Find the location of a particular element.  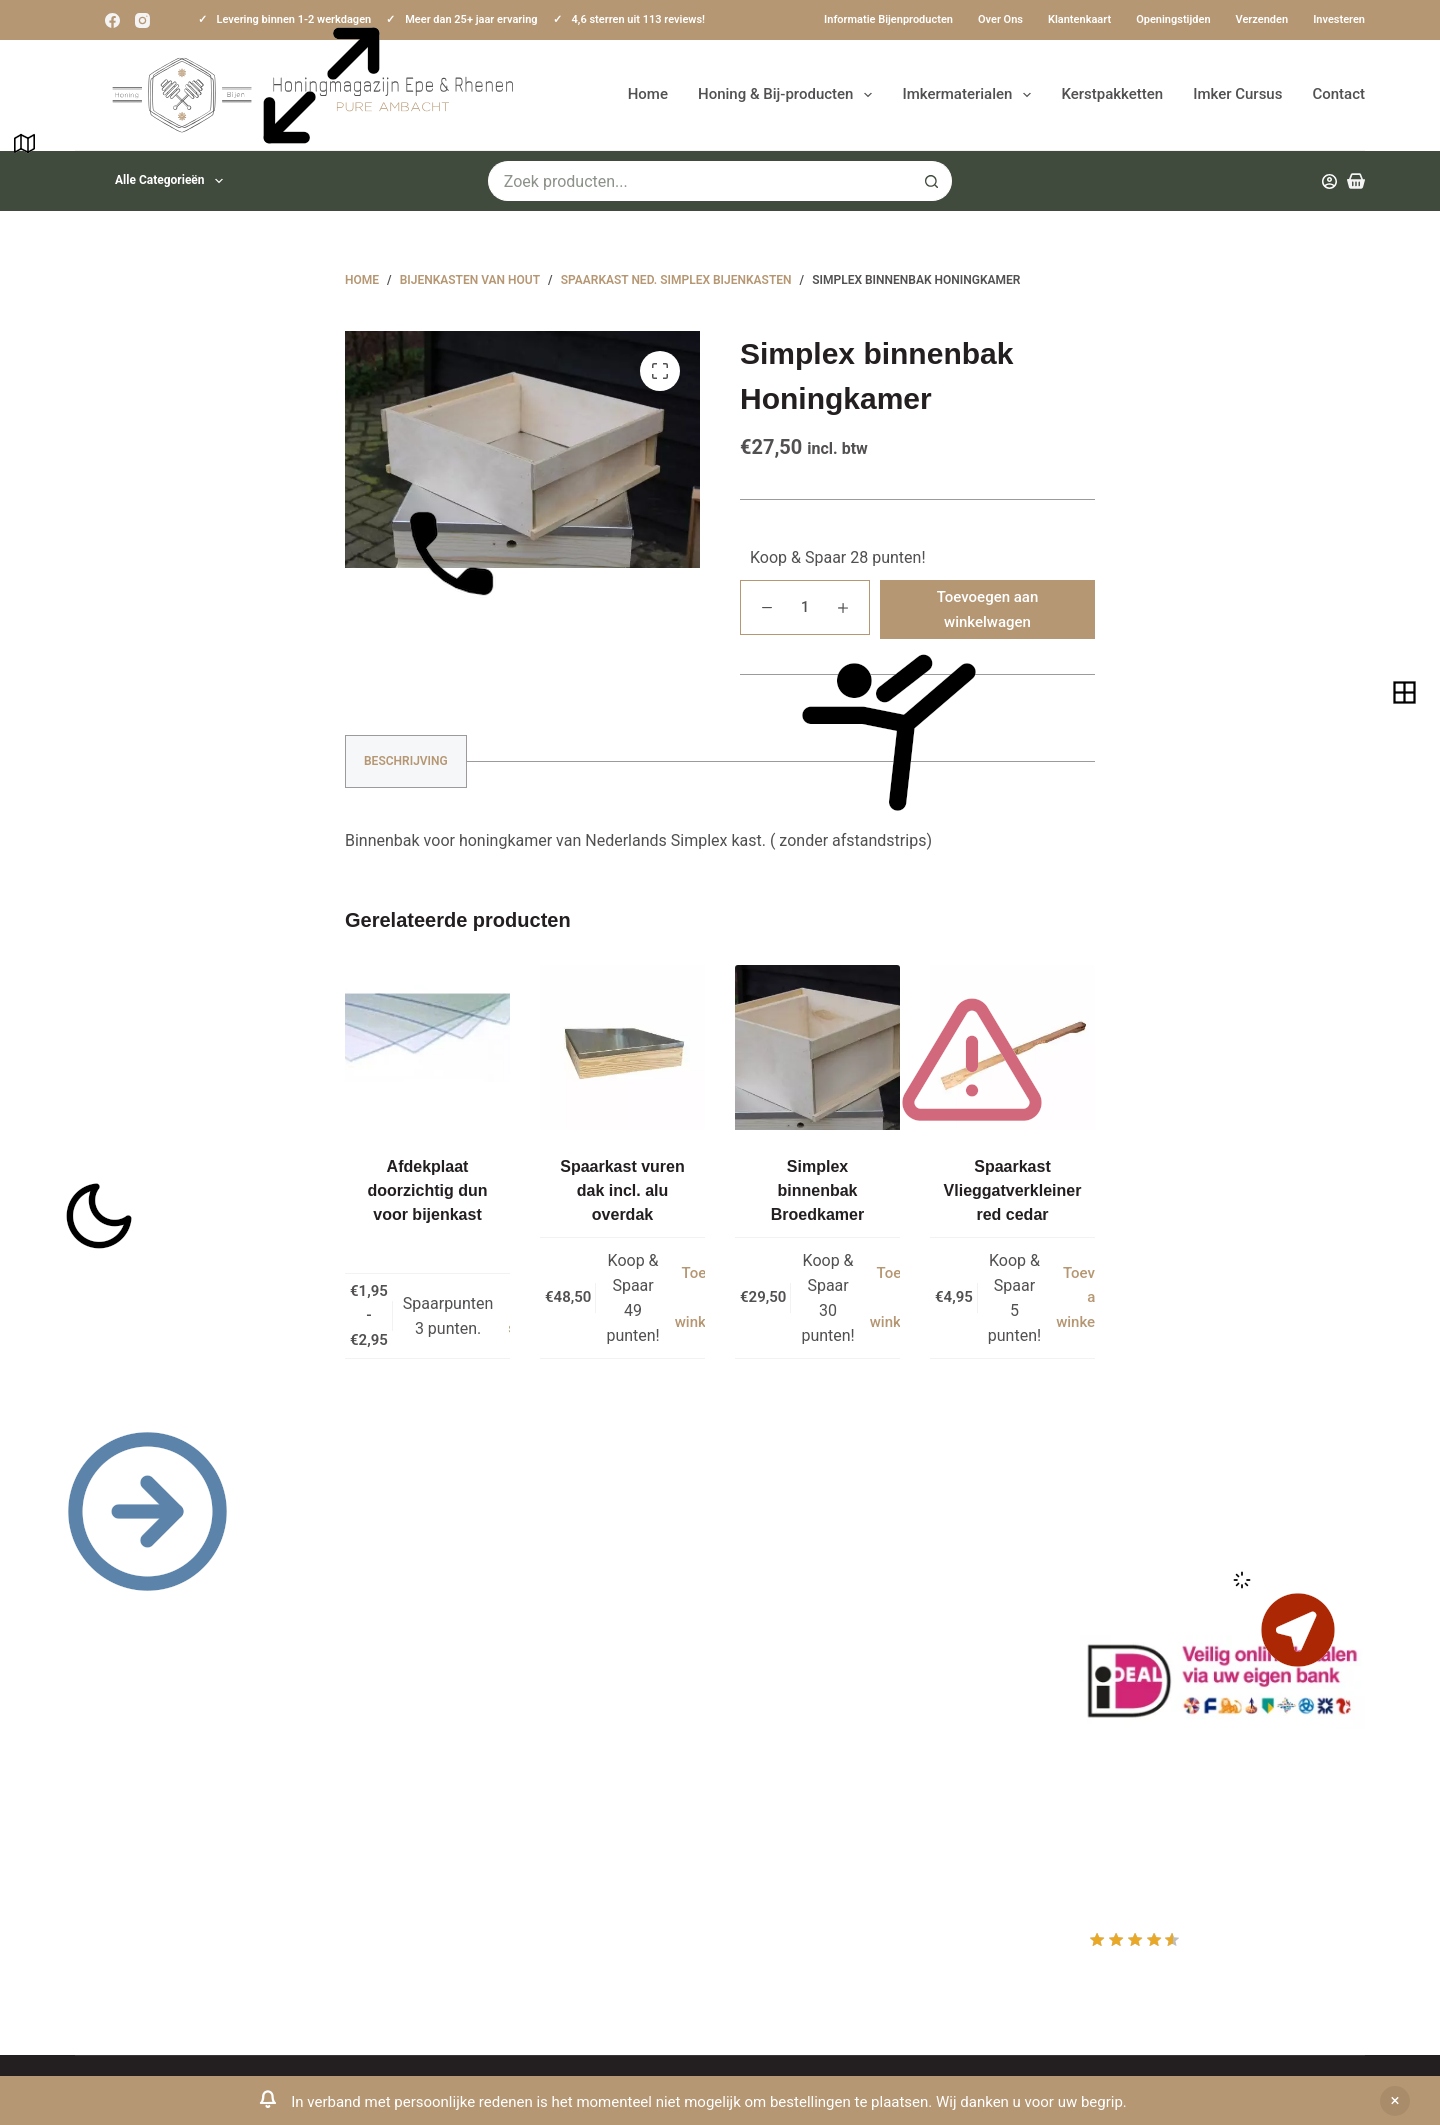

expand content to full screen is located at coordinates (321, 85).